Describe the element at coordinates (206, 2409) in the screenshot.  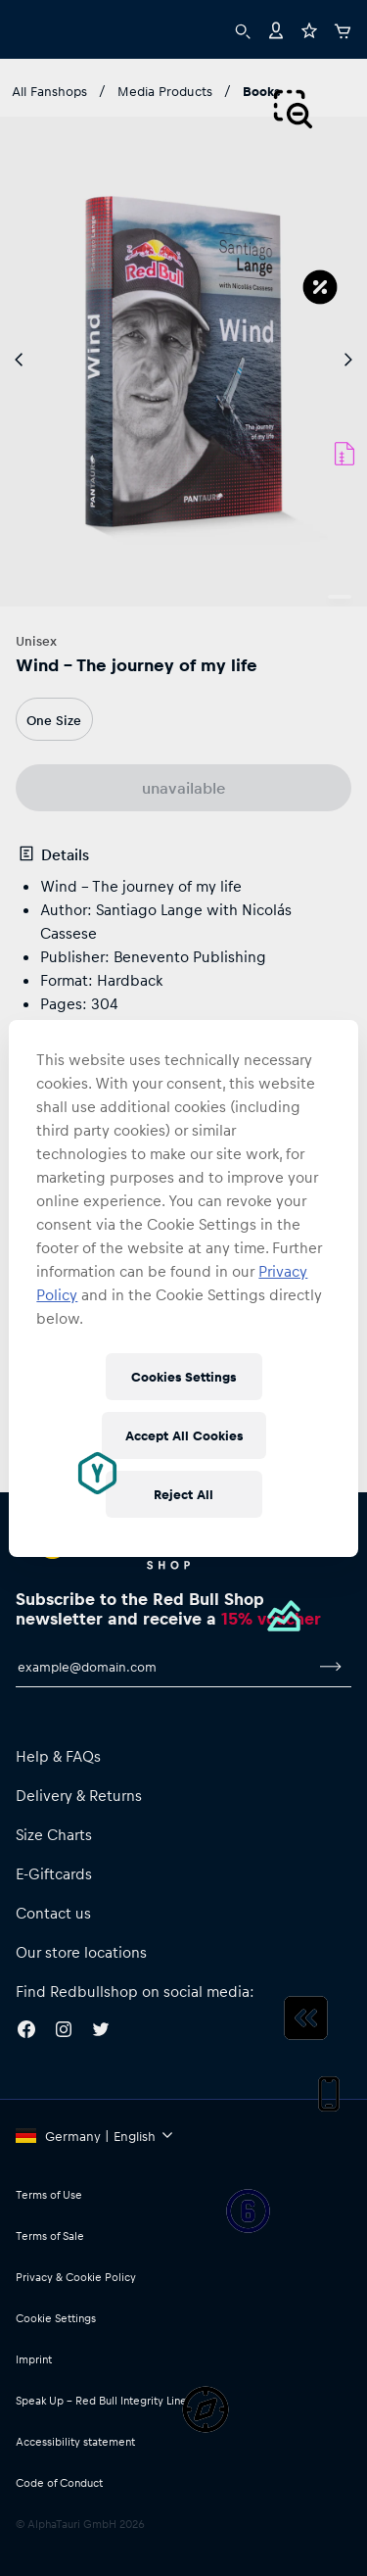
I see `access navigation or direction features` at that location.